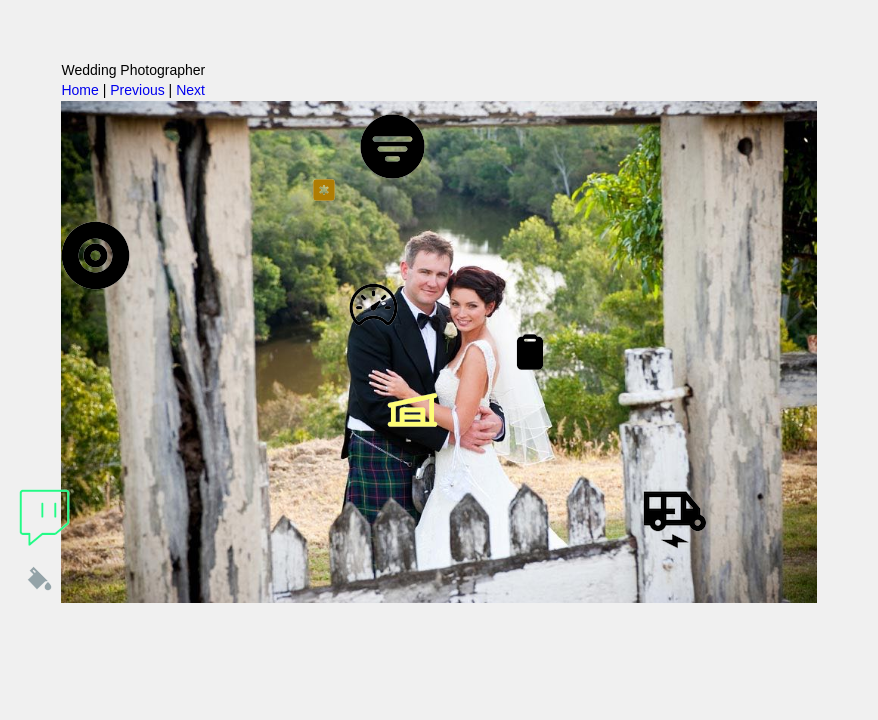 This screenshot has height=720, width=878. I want to click on access warehouse or storage inventory, so click(412, 411).